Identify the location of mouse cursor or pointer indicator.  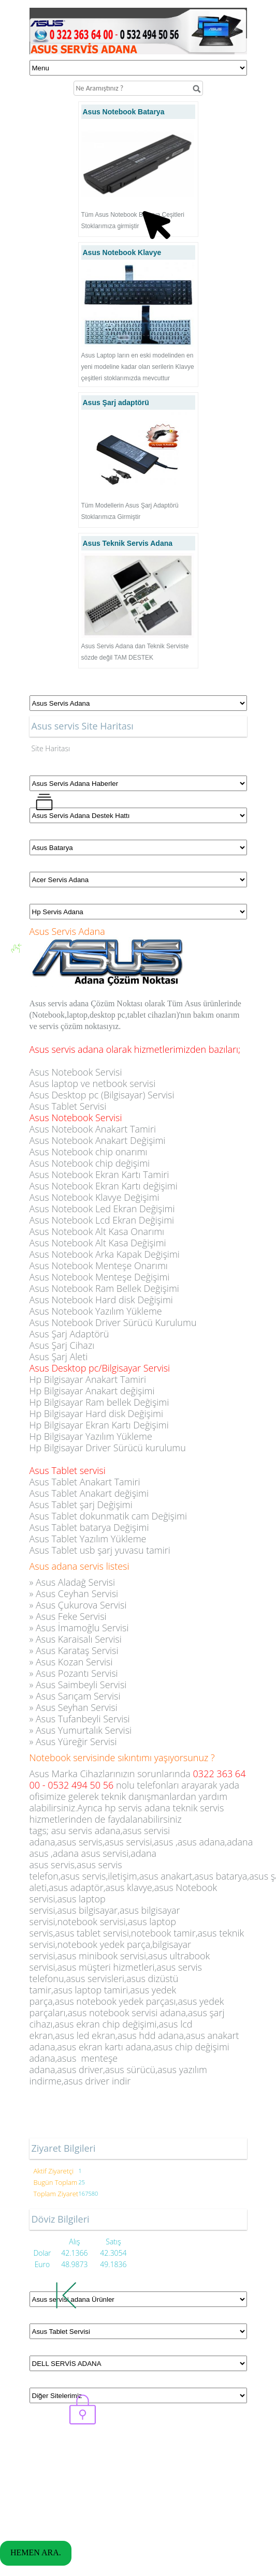
(156, 225).